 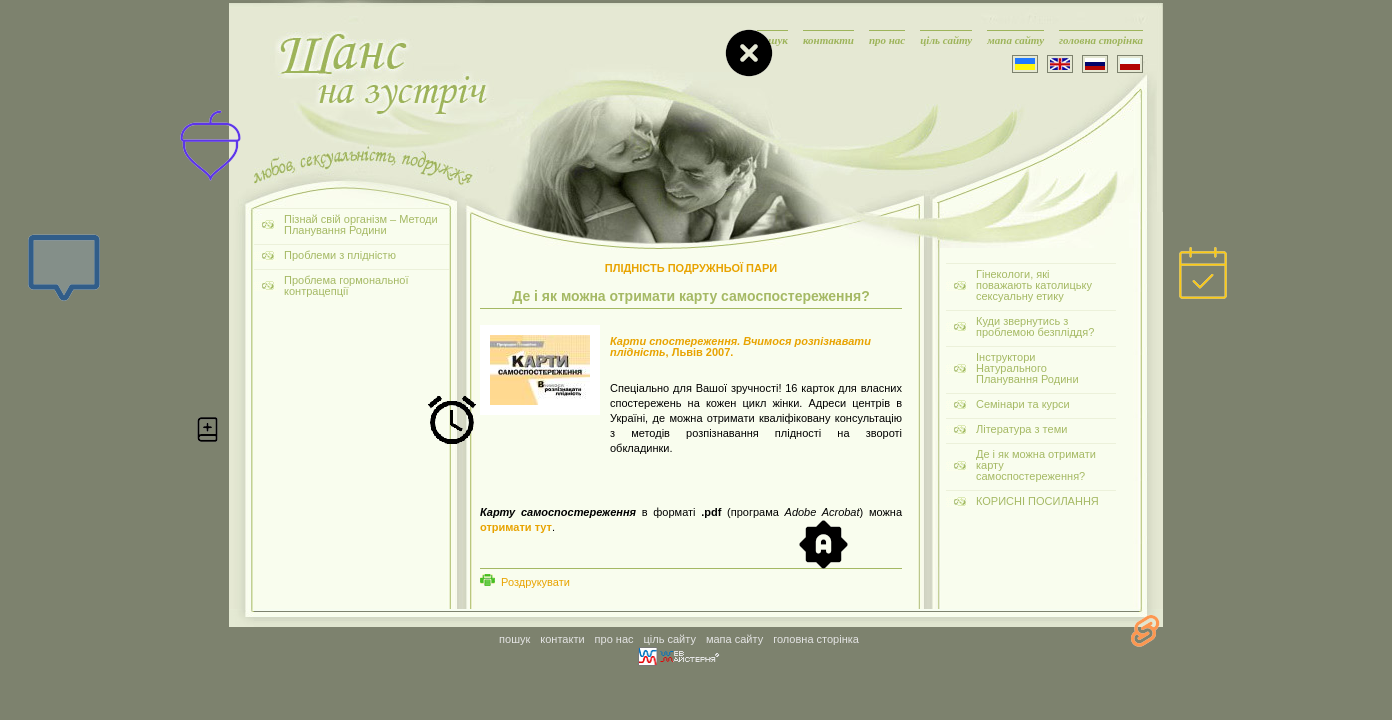 I want to click on nature or outdoors category indicator, so click(x=210, y=145).